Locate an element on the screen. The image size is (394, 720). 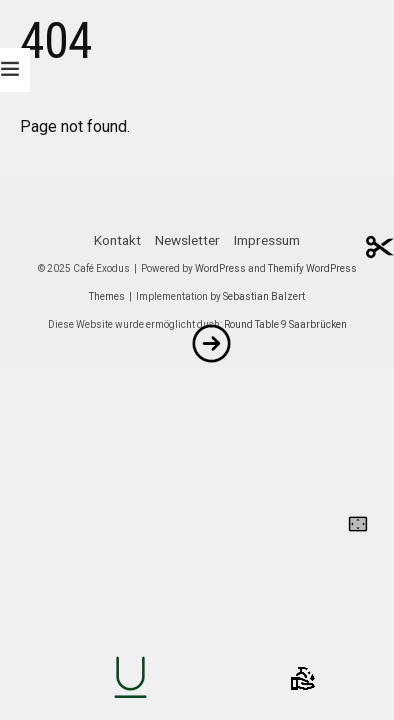
cut selected content to clipboard is located at coordinates (380, 247).